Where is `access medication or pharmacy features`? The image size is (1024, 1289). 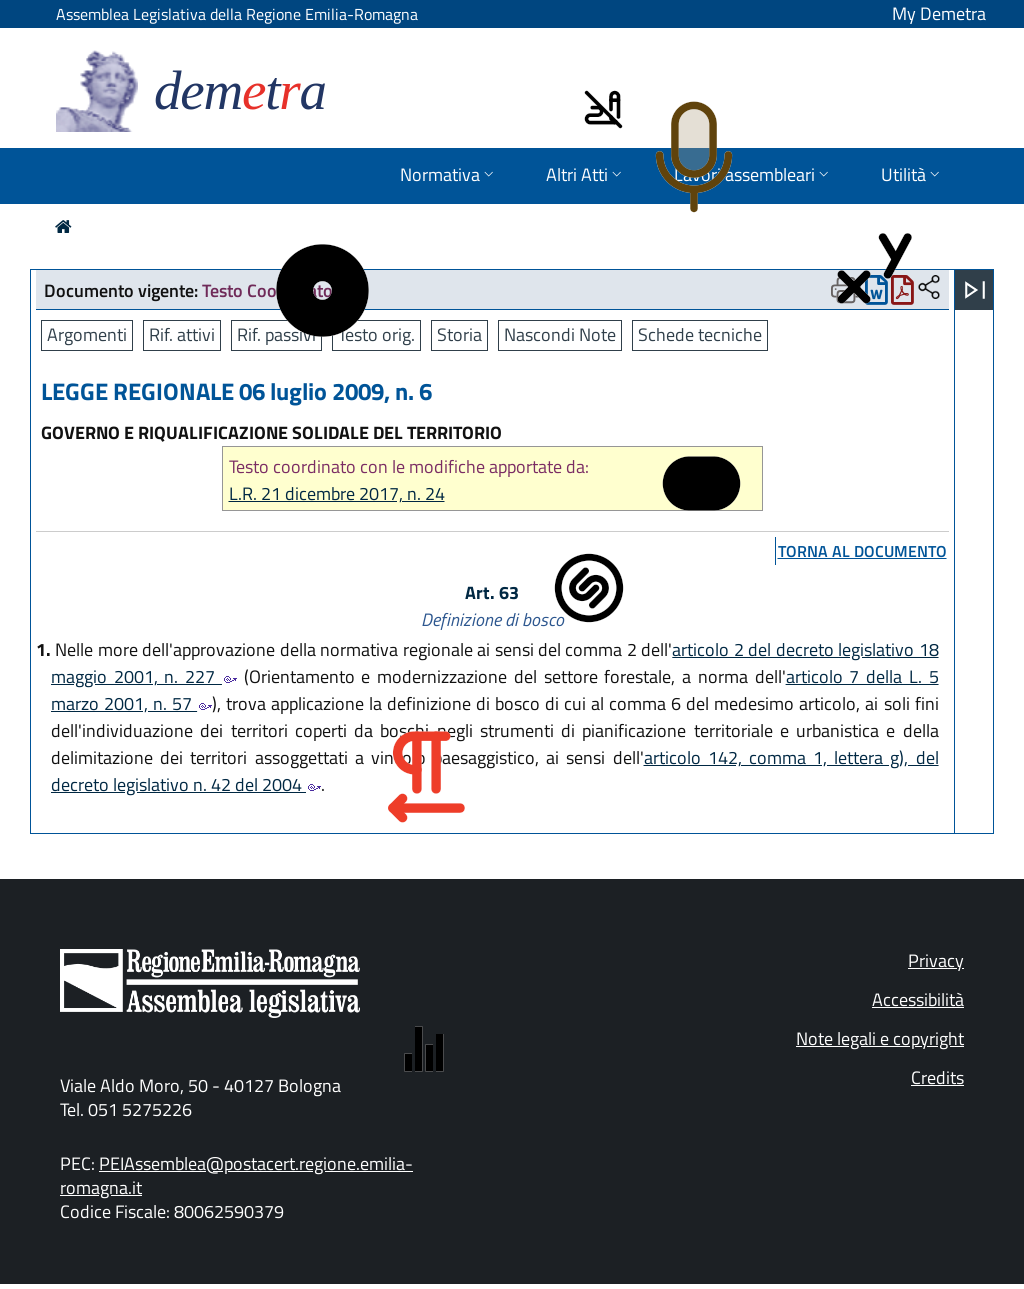 access medication or pharmacy features is located at coordinates (701, 483).